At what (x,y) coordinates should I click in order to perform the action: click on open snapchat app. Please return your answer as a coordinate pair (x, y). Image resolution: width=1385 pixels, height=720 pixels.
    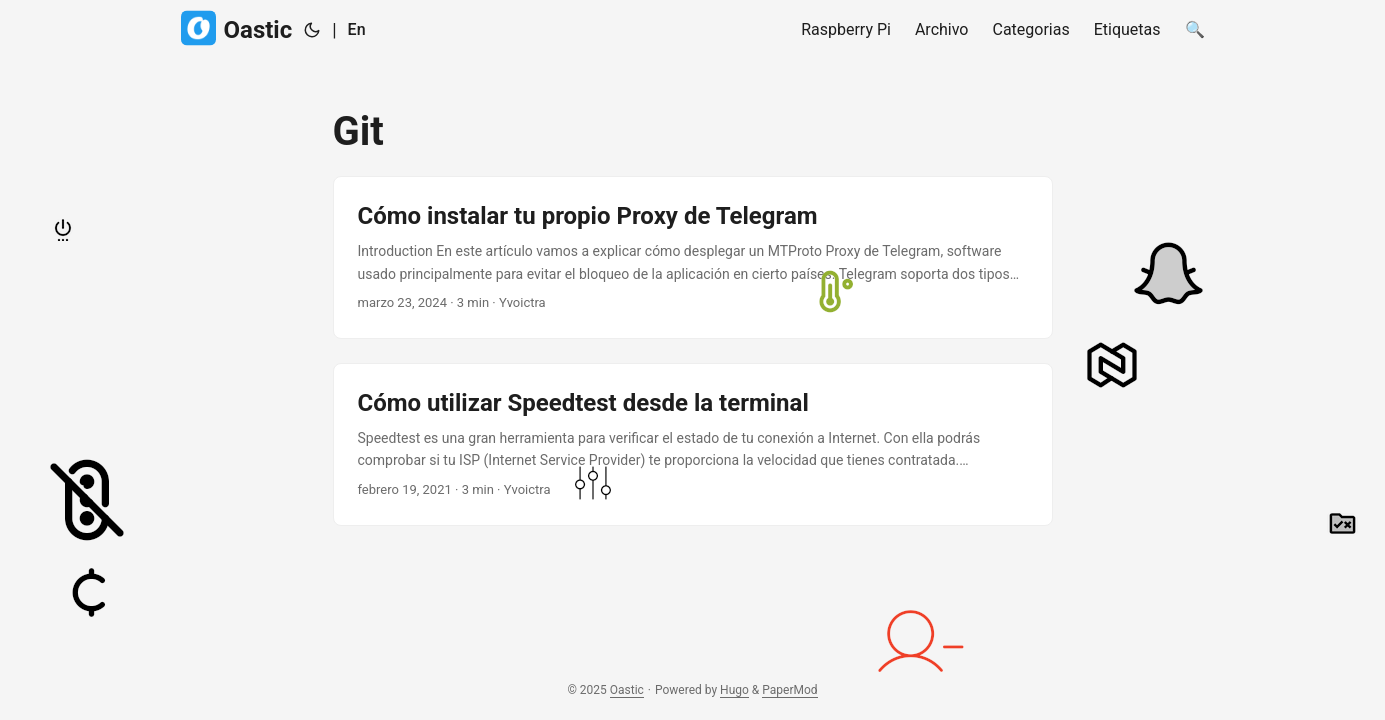
    Looking at the image, I should click on (1168, 274).